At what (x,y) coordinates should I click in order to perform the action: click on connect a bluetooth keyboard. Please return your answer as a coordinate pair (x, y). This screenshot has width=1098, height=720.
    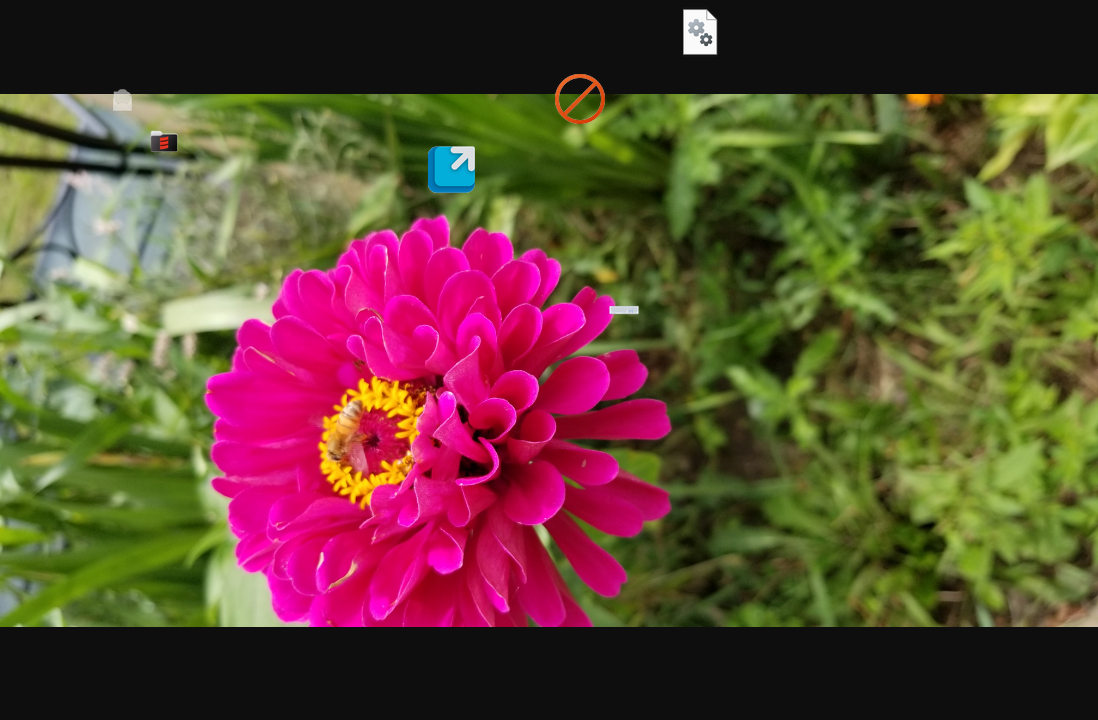
    Looking at the image, I should click on (624, 310).